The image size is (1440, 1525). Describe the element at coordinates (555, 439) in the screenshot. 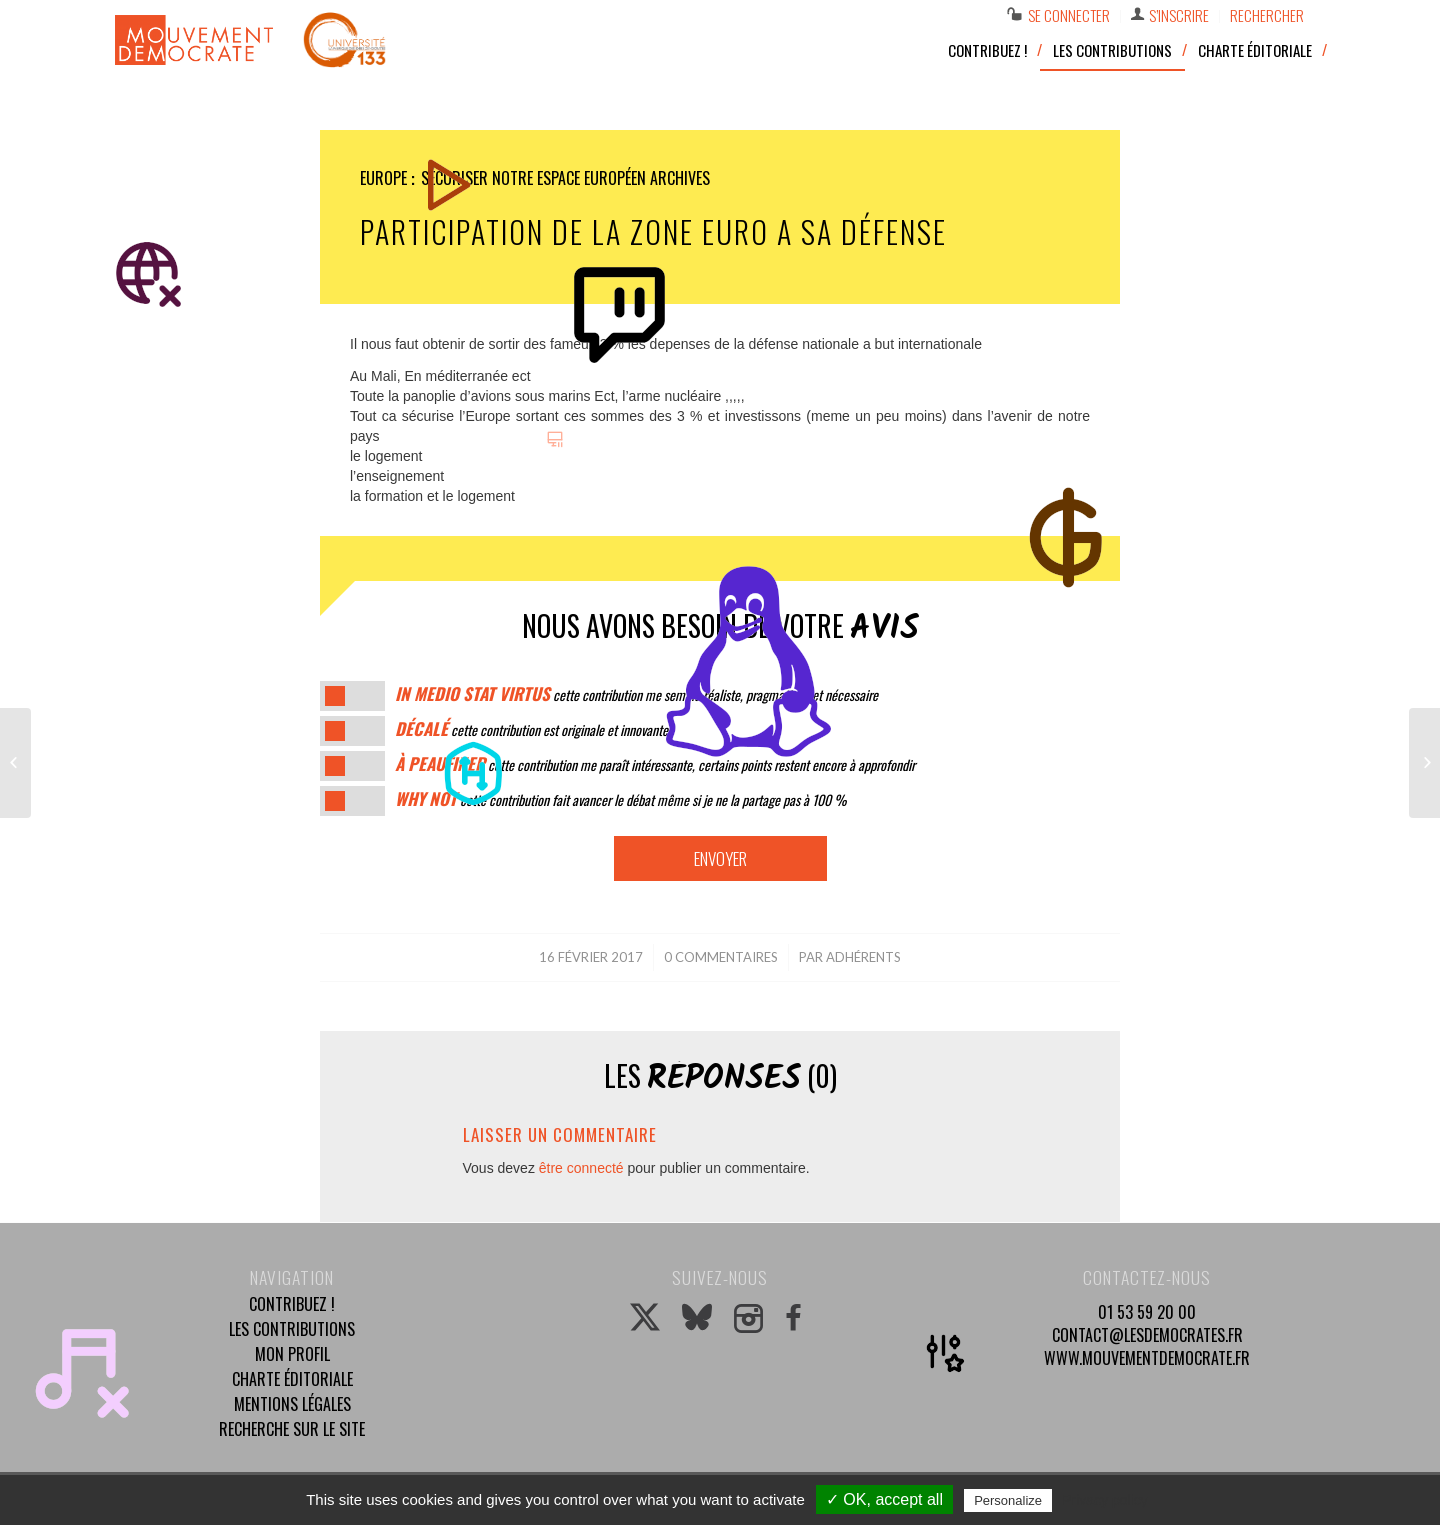

I see `pause media playback on desktop display` at that location.